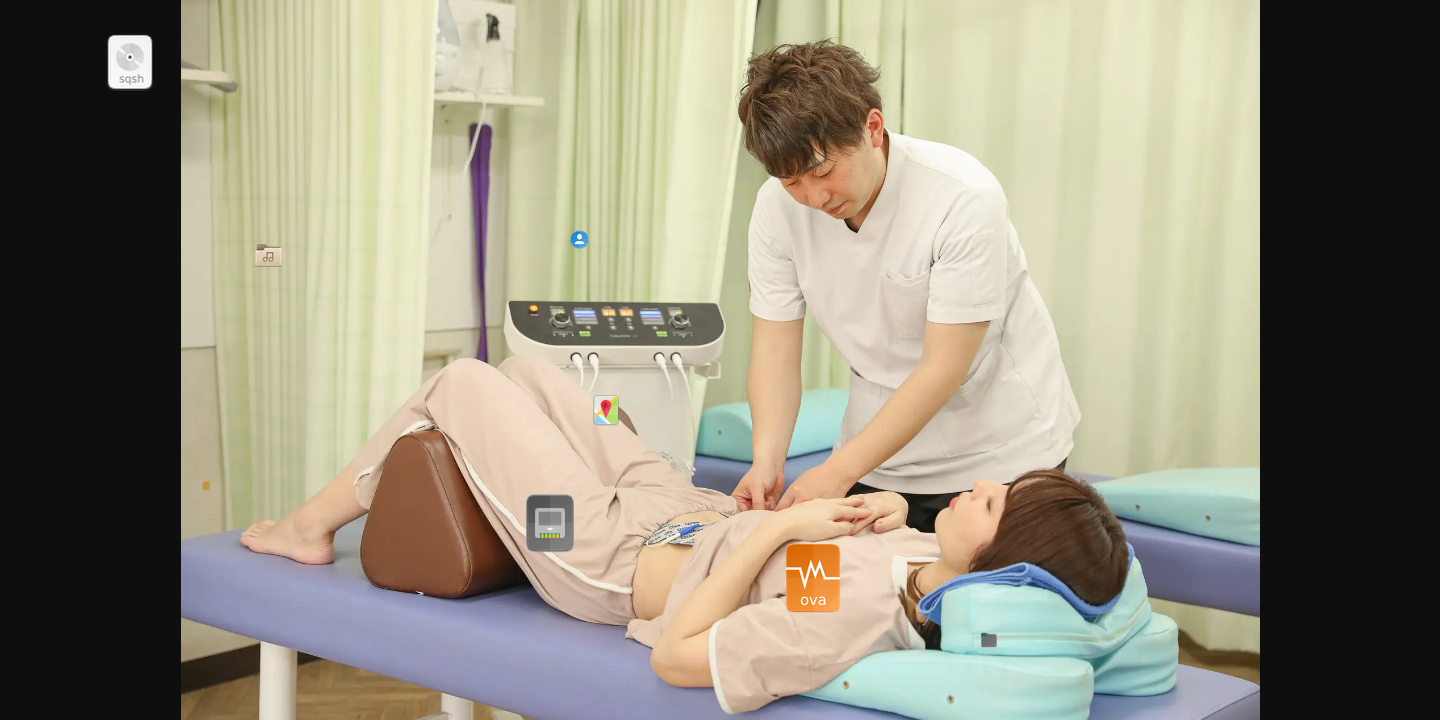  I want to click on open folder to view contents, so click(989, 640).